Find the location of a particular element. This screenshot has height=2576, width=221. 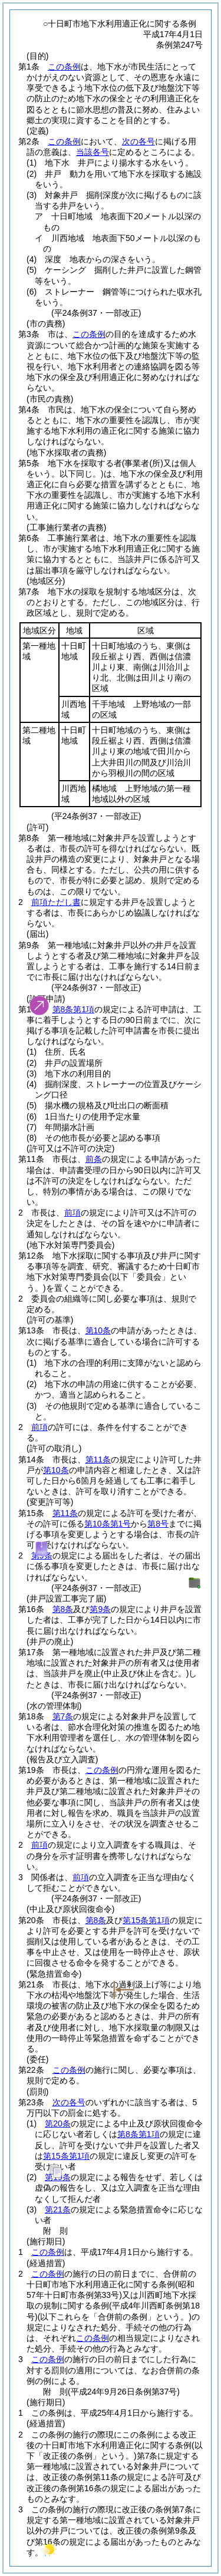

a compressed RAR archive file is located at coordinates (41, 1548).